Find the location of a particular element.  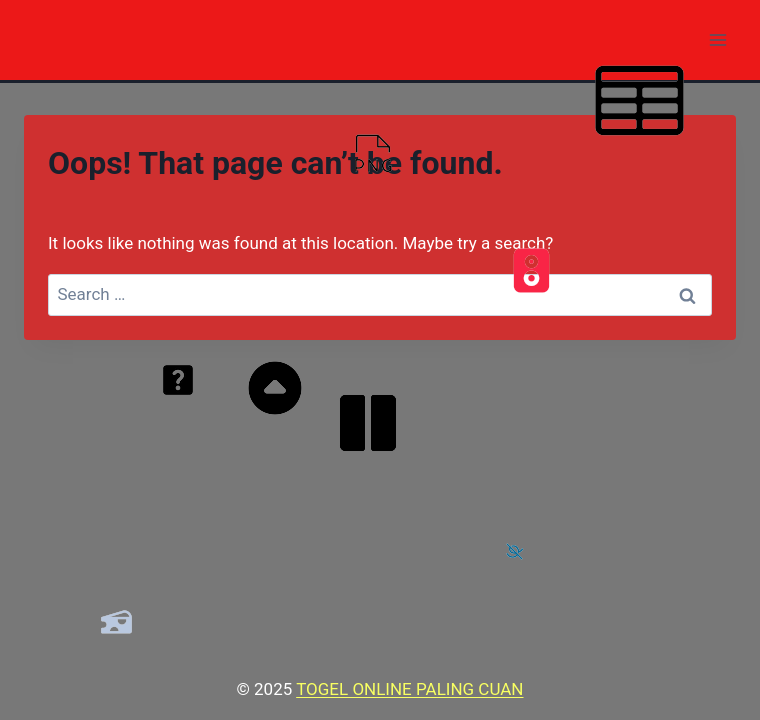

access help center or support resources is located at coordinates (178, 380).